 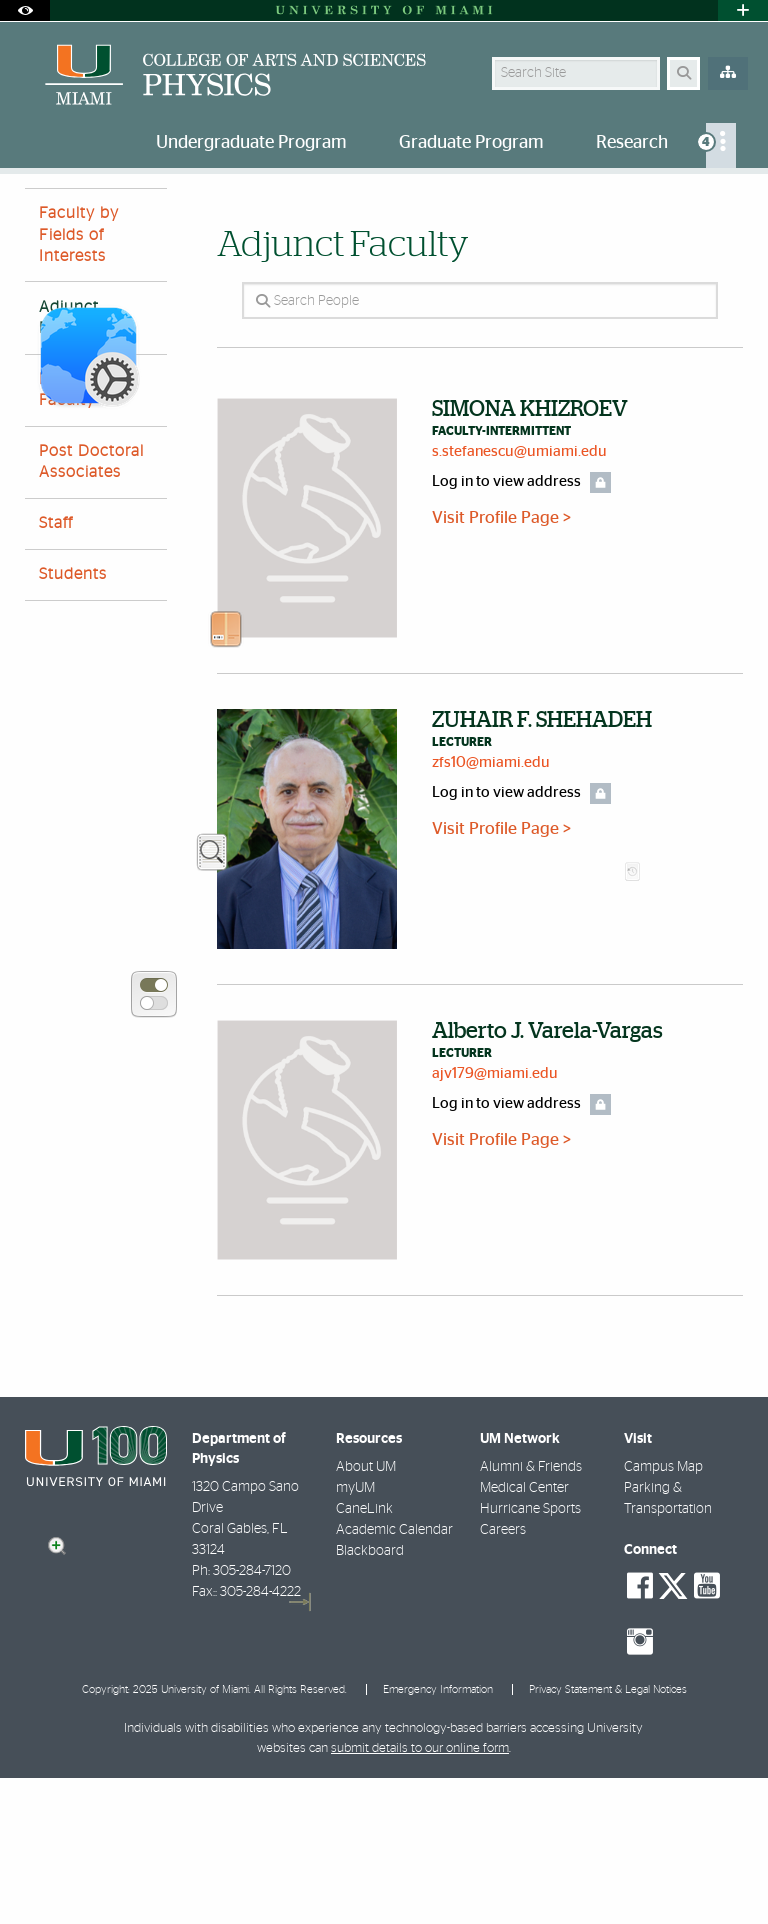 I want to click on open gnome tweaks to customize desktop settings, so click(x=154, y=994).